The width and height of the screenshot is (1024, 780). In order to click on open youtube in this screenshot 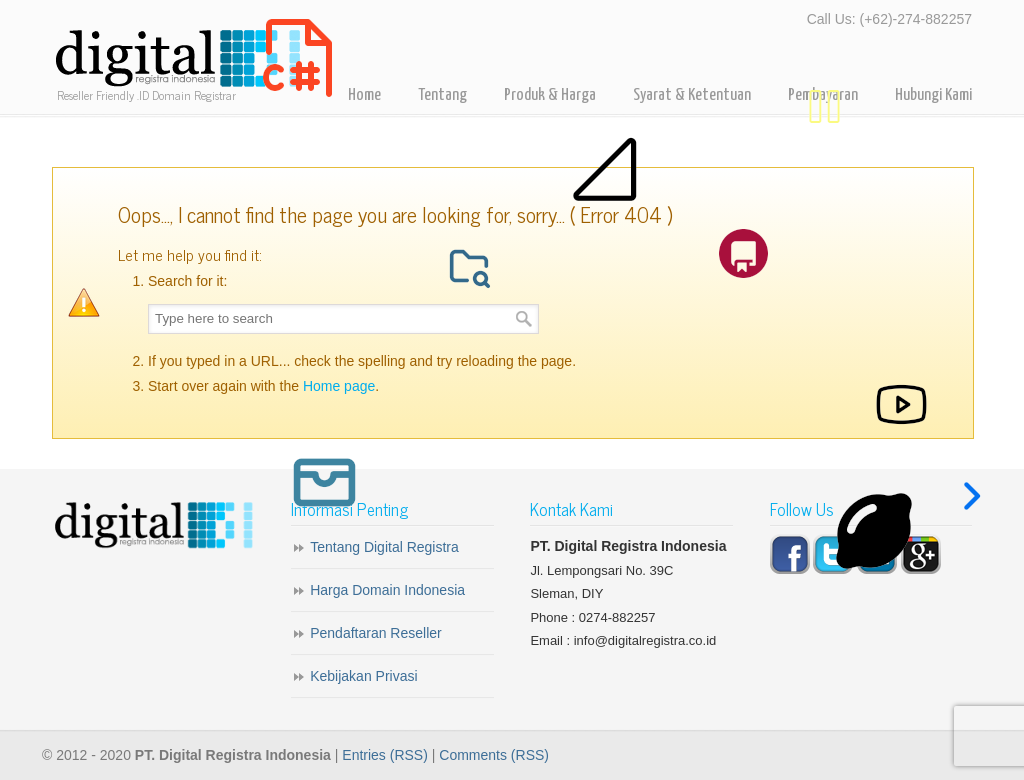, I will do `click(901, 404)`.